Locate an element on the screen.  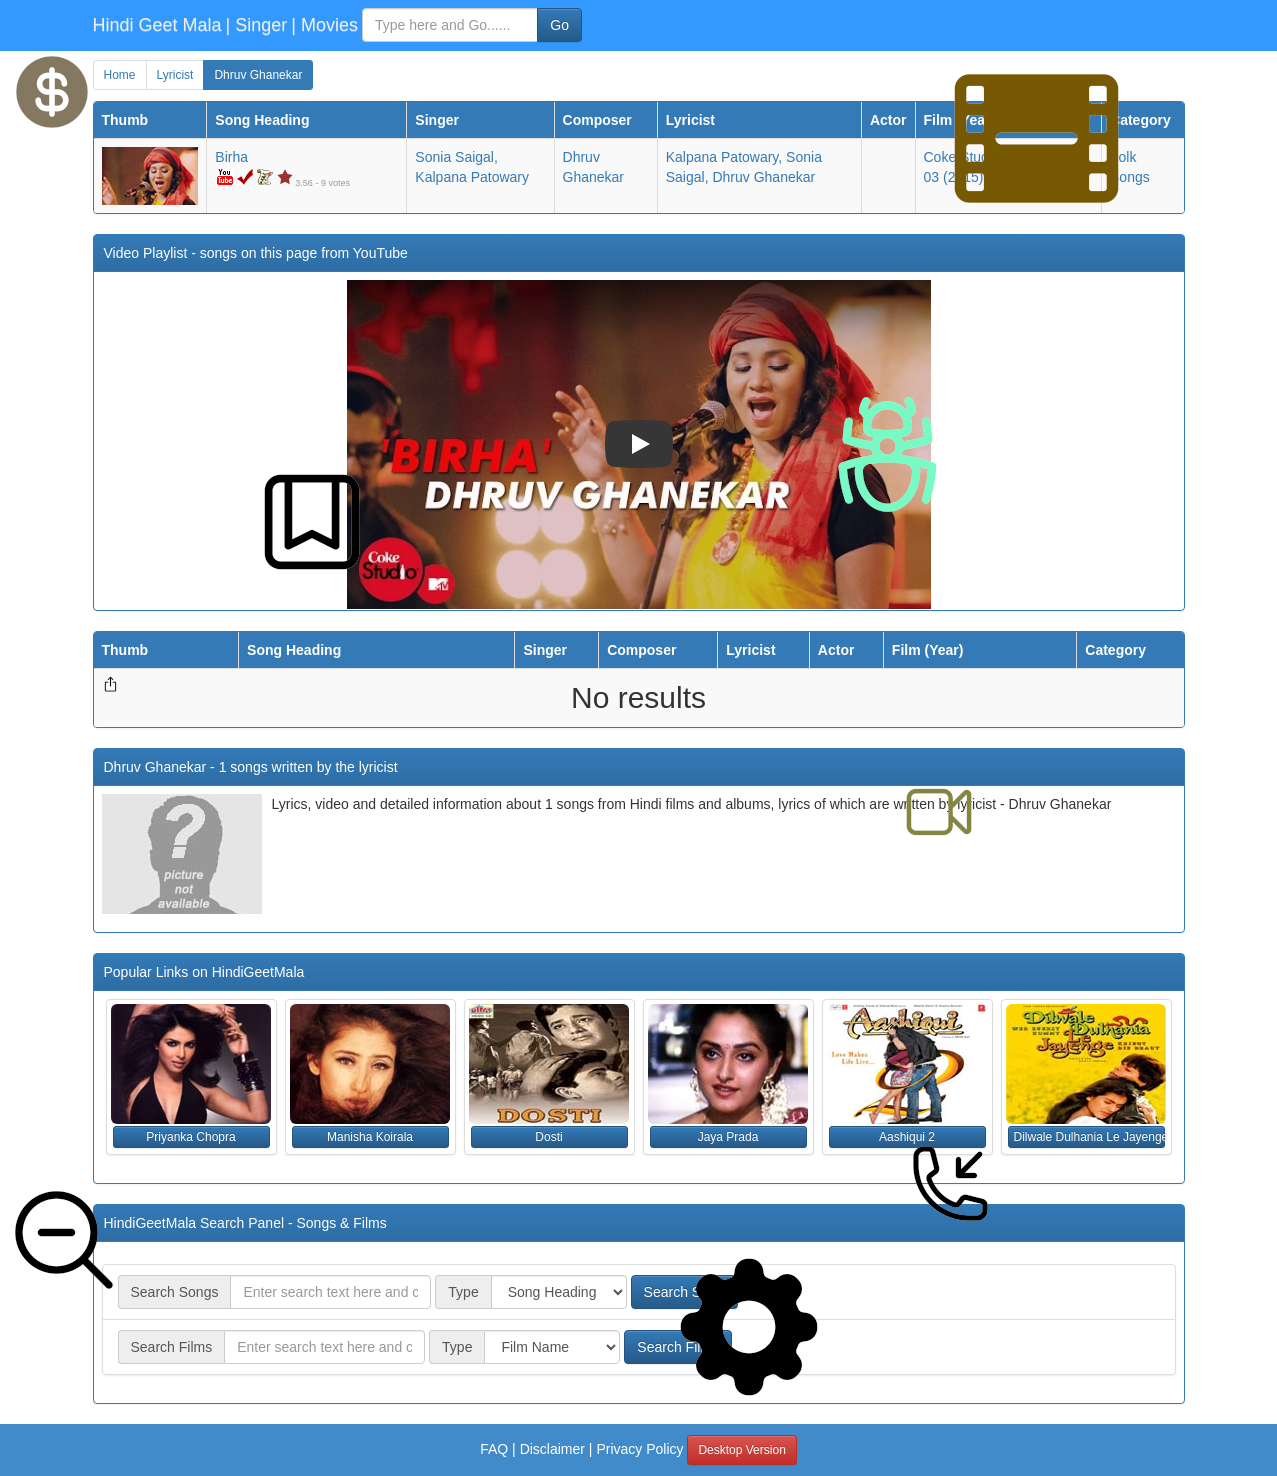
share this content is located at coordinates (110, 684).